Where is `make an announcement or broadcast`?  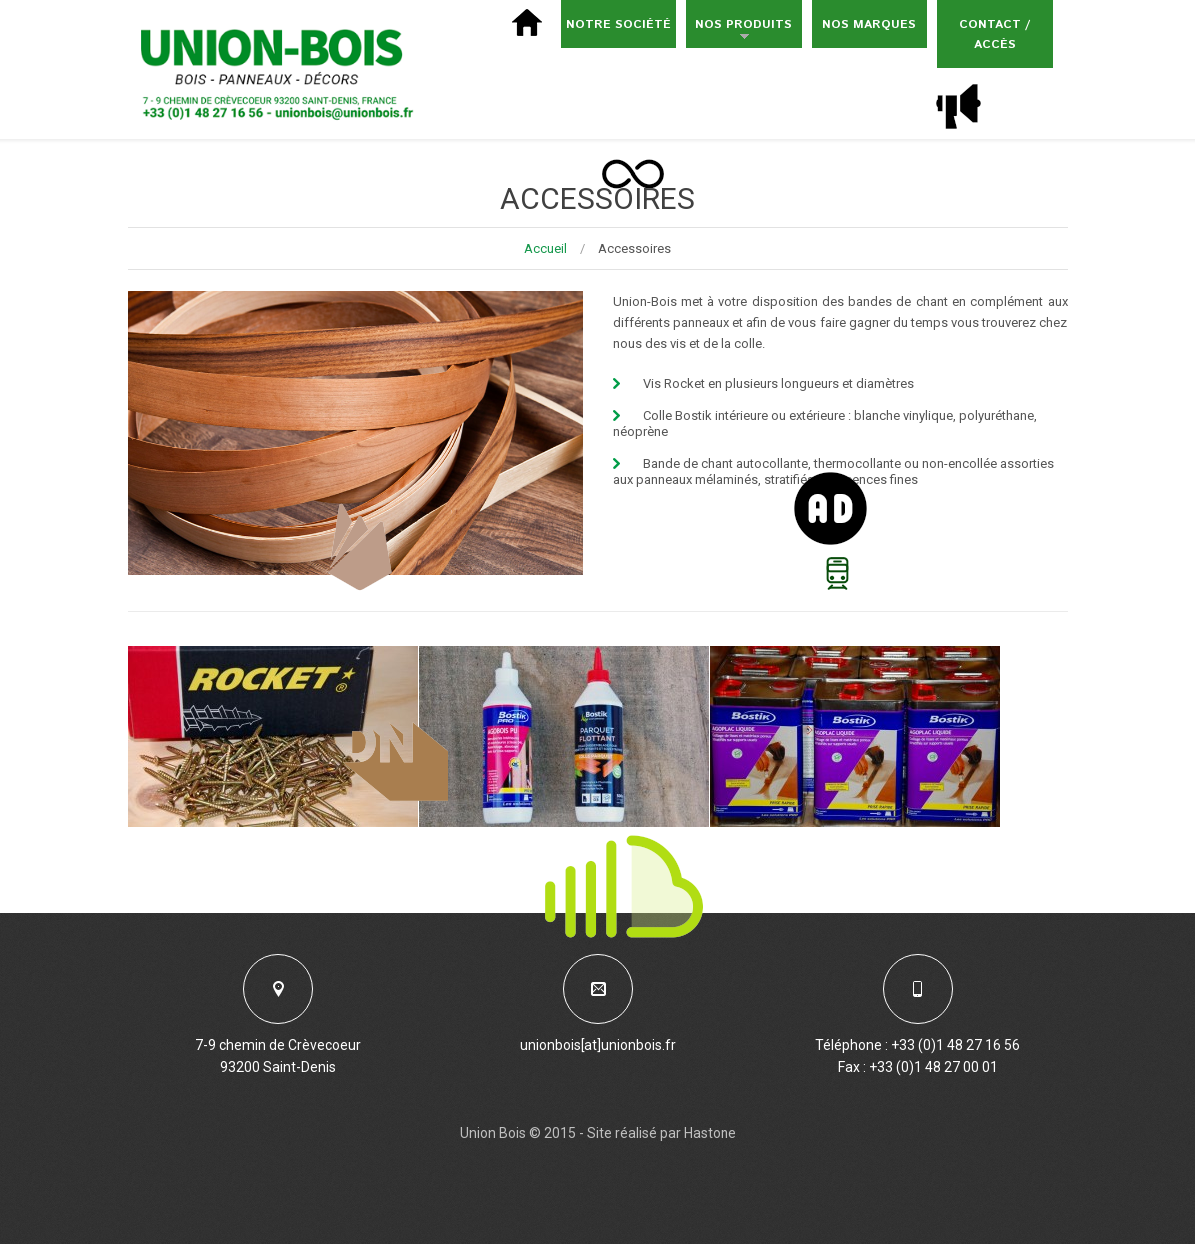 make an announcement or broadcast is located at coordinates (958, 106).